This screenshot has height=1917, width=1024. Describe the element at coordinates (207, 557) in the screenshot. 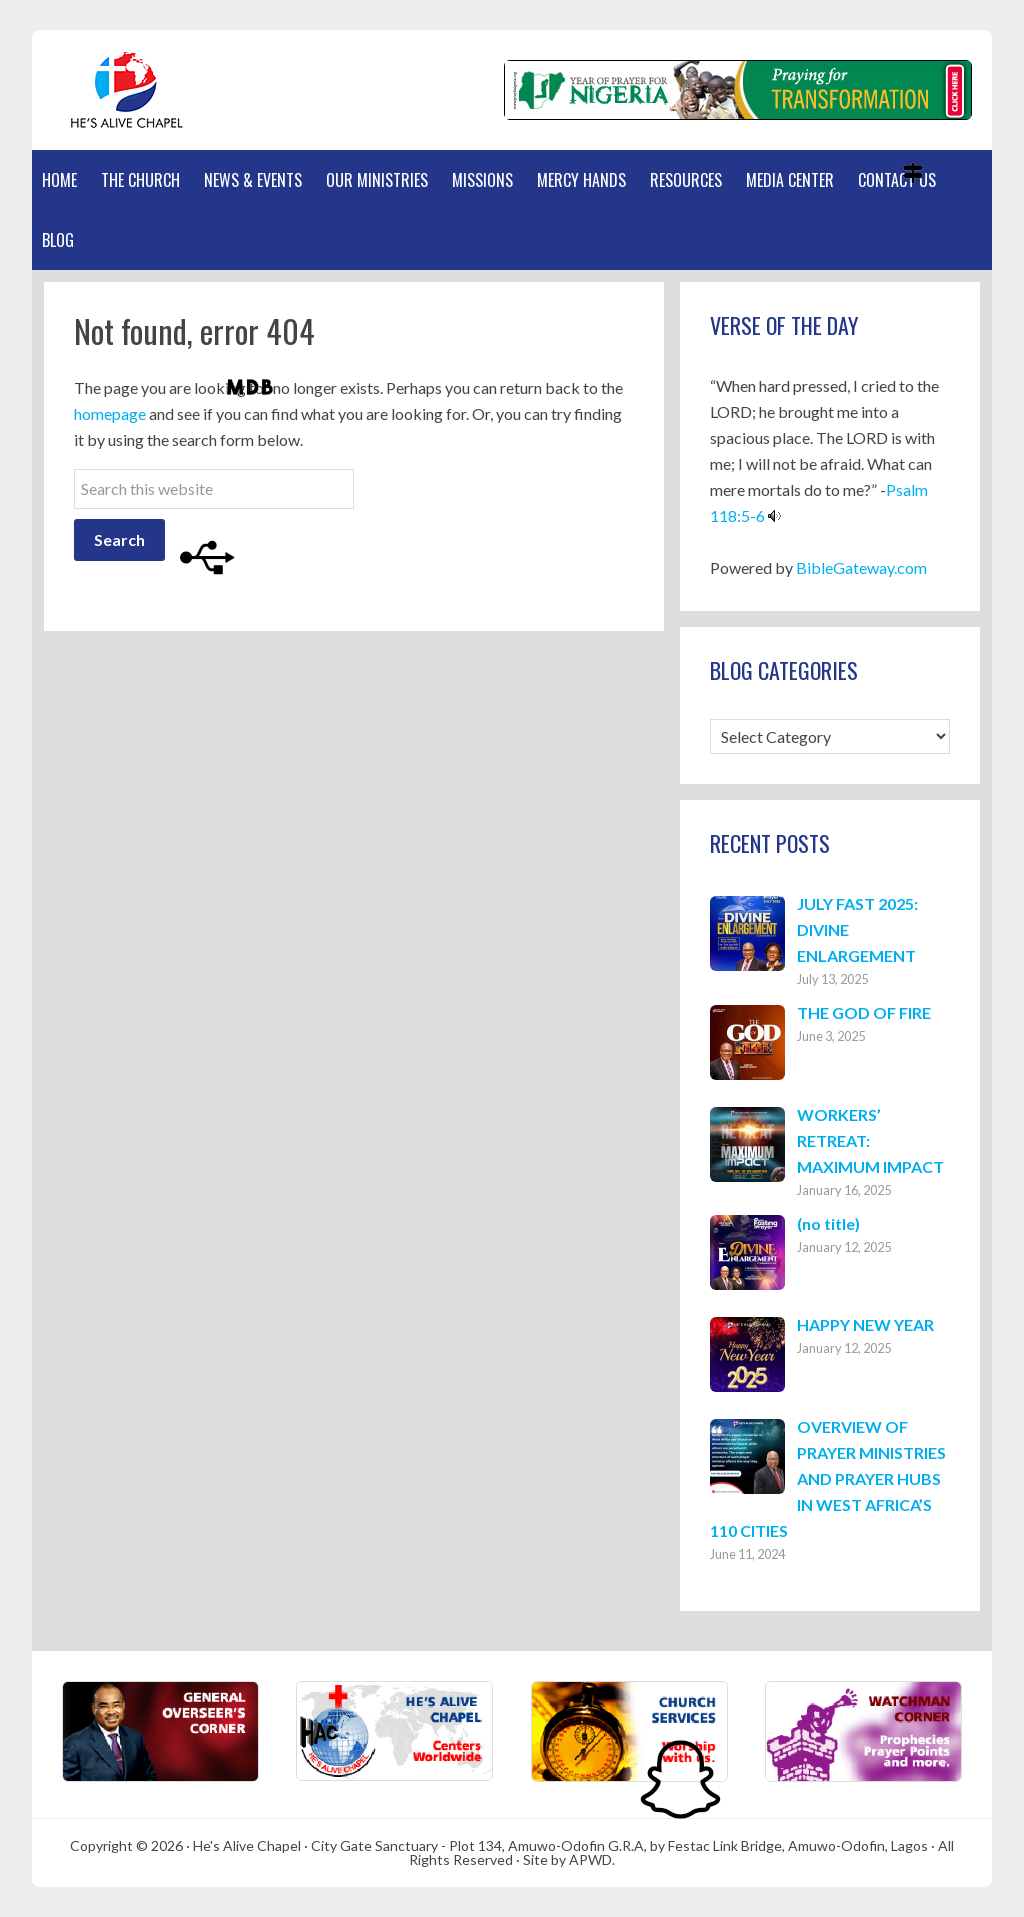

I see `indicates USB connection available` at that location.